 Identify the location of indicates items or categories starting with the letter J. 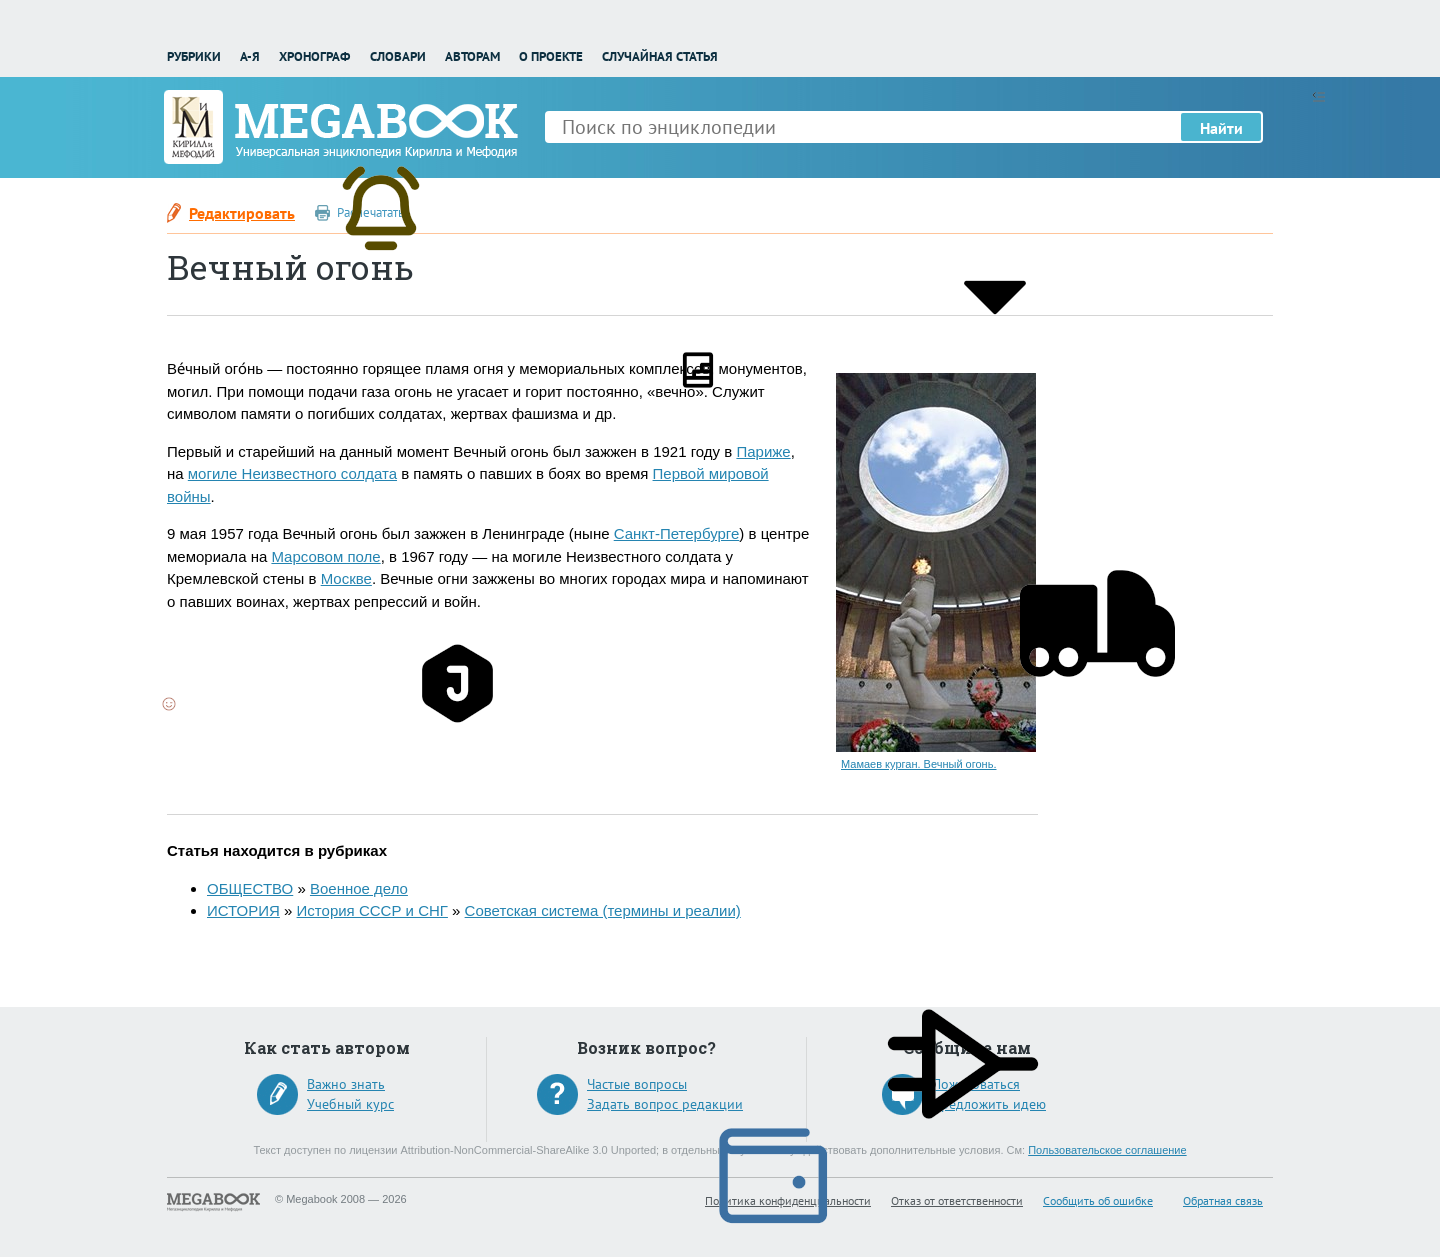
(457, 683).